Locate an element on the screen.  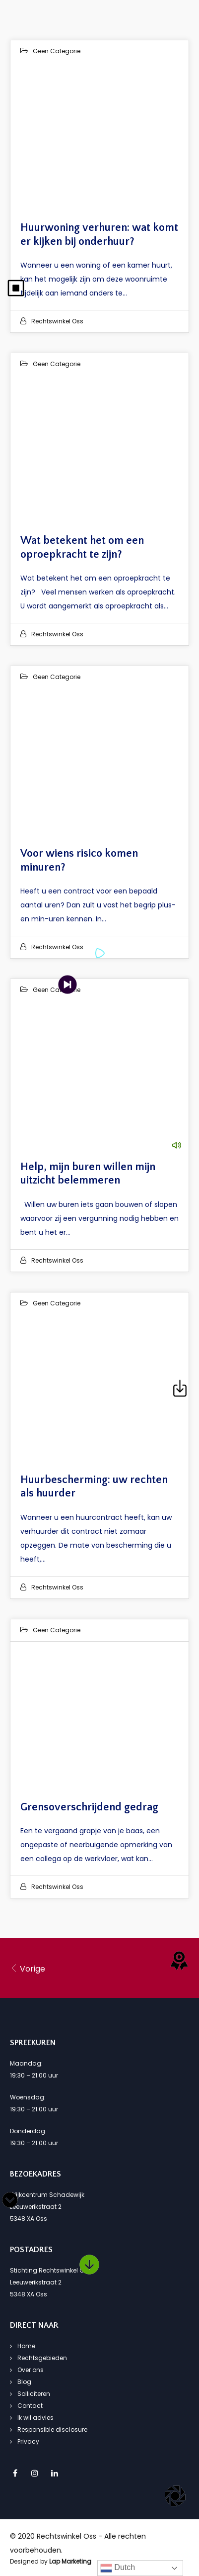
expand to show more content is located at coordinates (10, 2200).